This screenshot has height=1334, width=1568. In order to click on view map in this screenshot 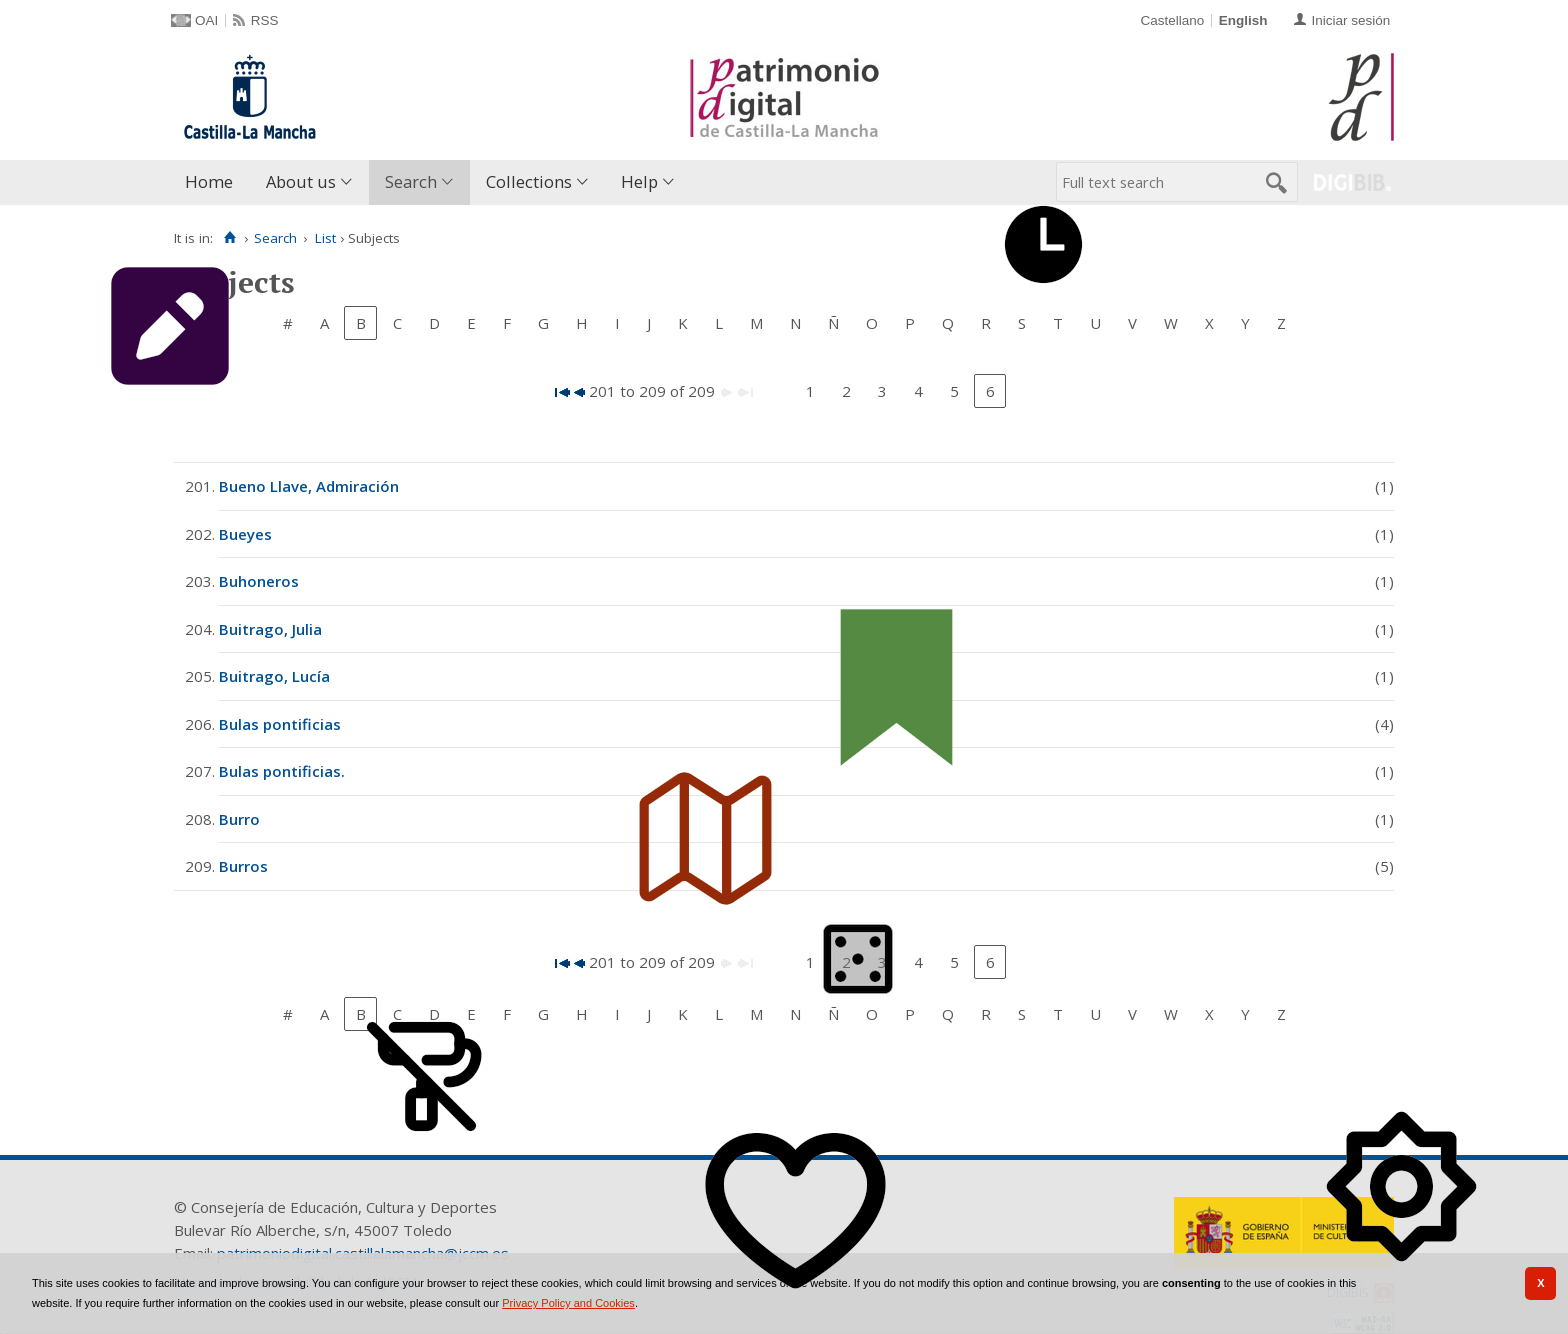, I will do `click(705, 838)`.